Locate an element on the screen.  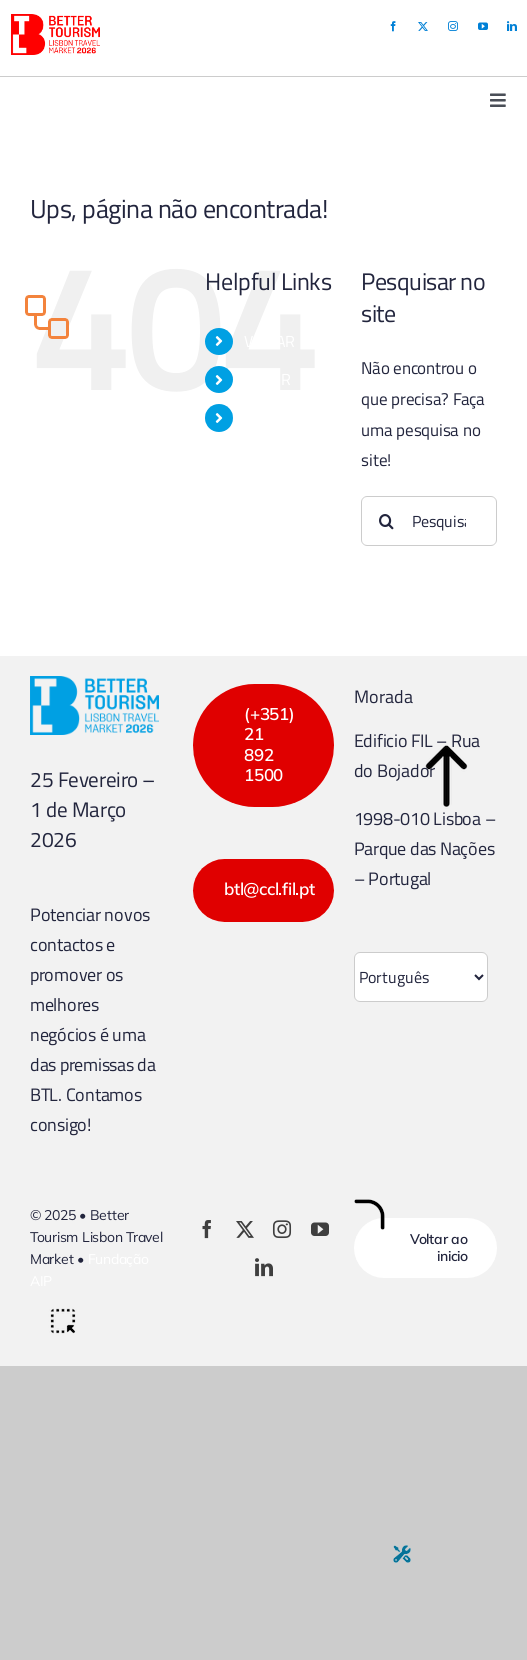
view or manage automated workflows is located at coordinates (47, 317).